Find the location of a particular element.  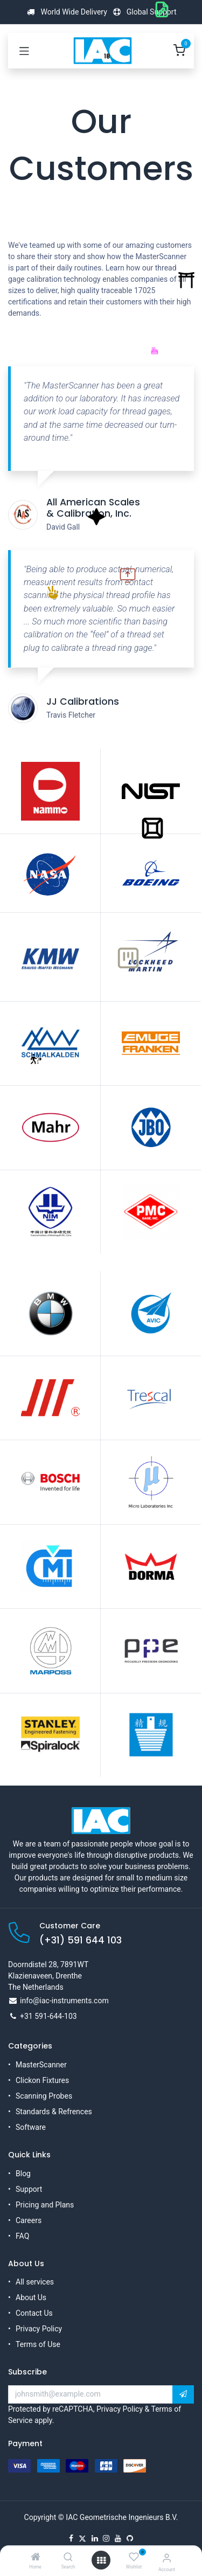

access japanese cultural content or settings is located at coordinates (186, 280).